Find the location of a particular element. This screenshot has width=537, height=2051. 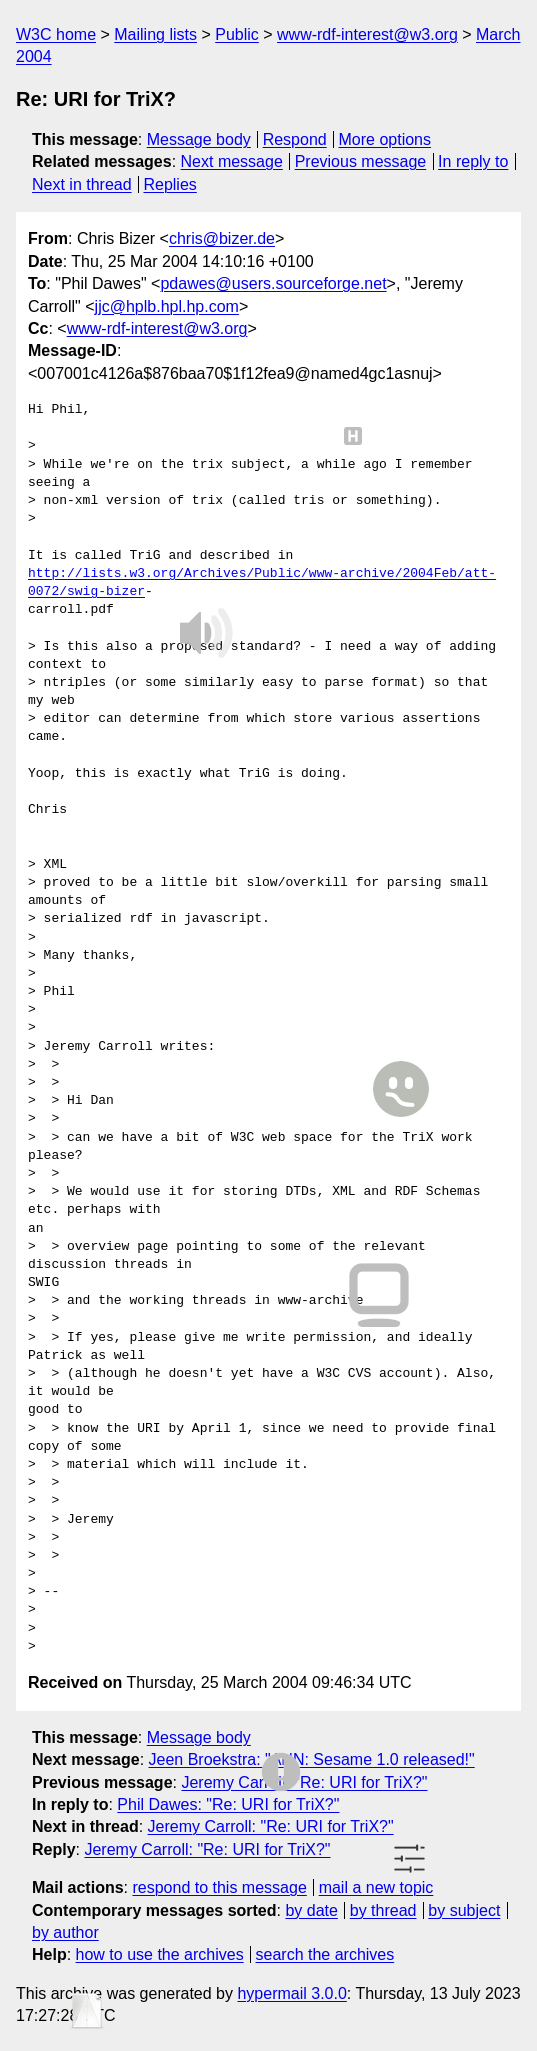

indicates low volume level is located at coordinates (208, 633).